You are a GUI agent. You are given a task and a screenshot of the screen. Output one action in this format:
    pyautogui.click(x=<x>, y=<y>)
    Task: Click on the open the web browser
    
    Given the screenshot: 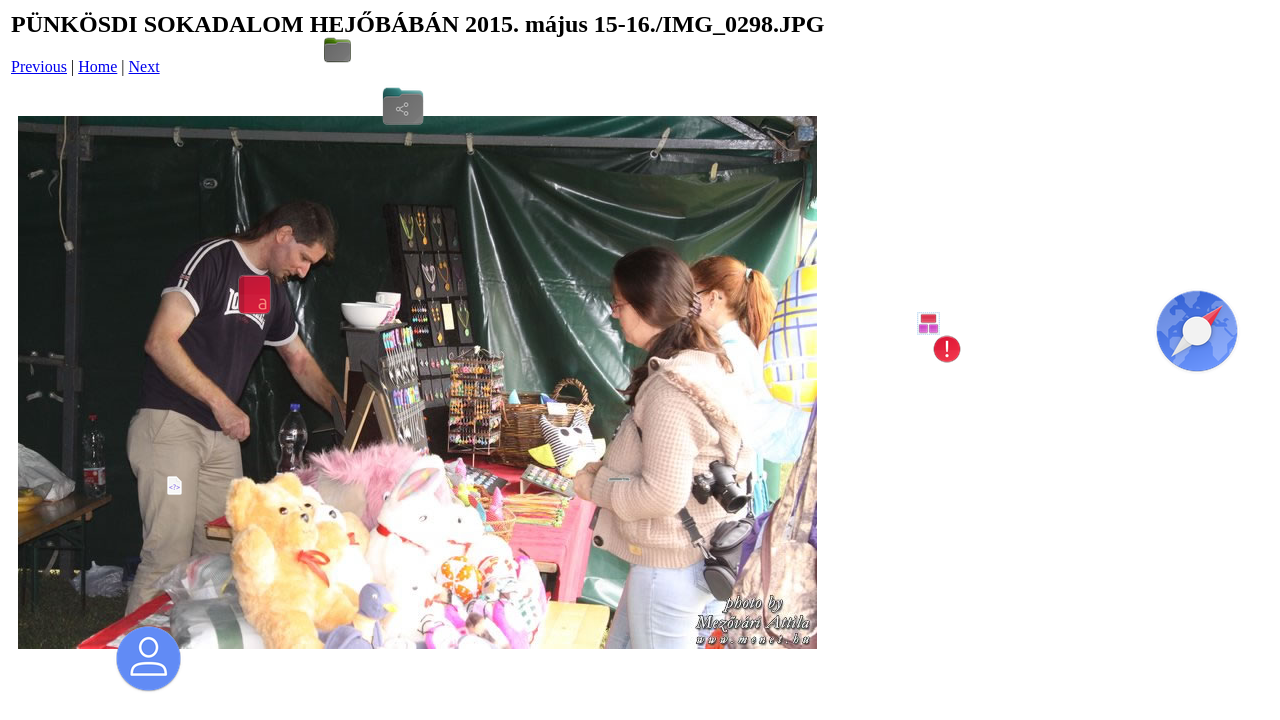 What is the action you would take?
    pyautogui.click(x=1197, y=331)
    